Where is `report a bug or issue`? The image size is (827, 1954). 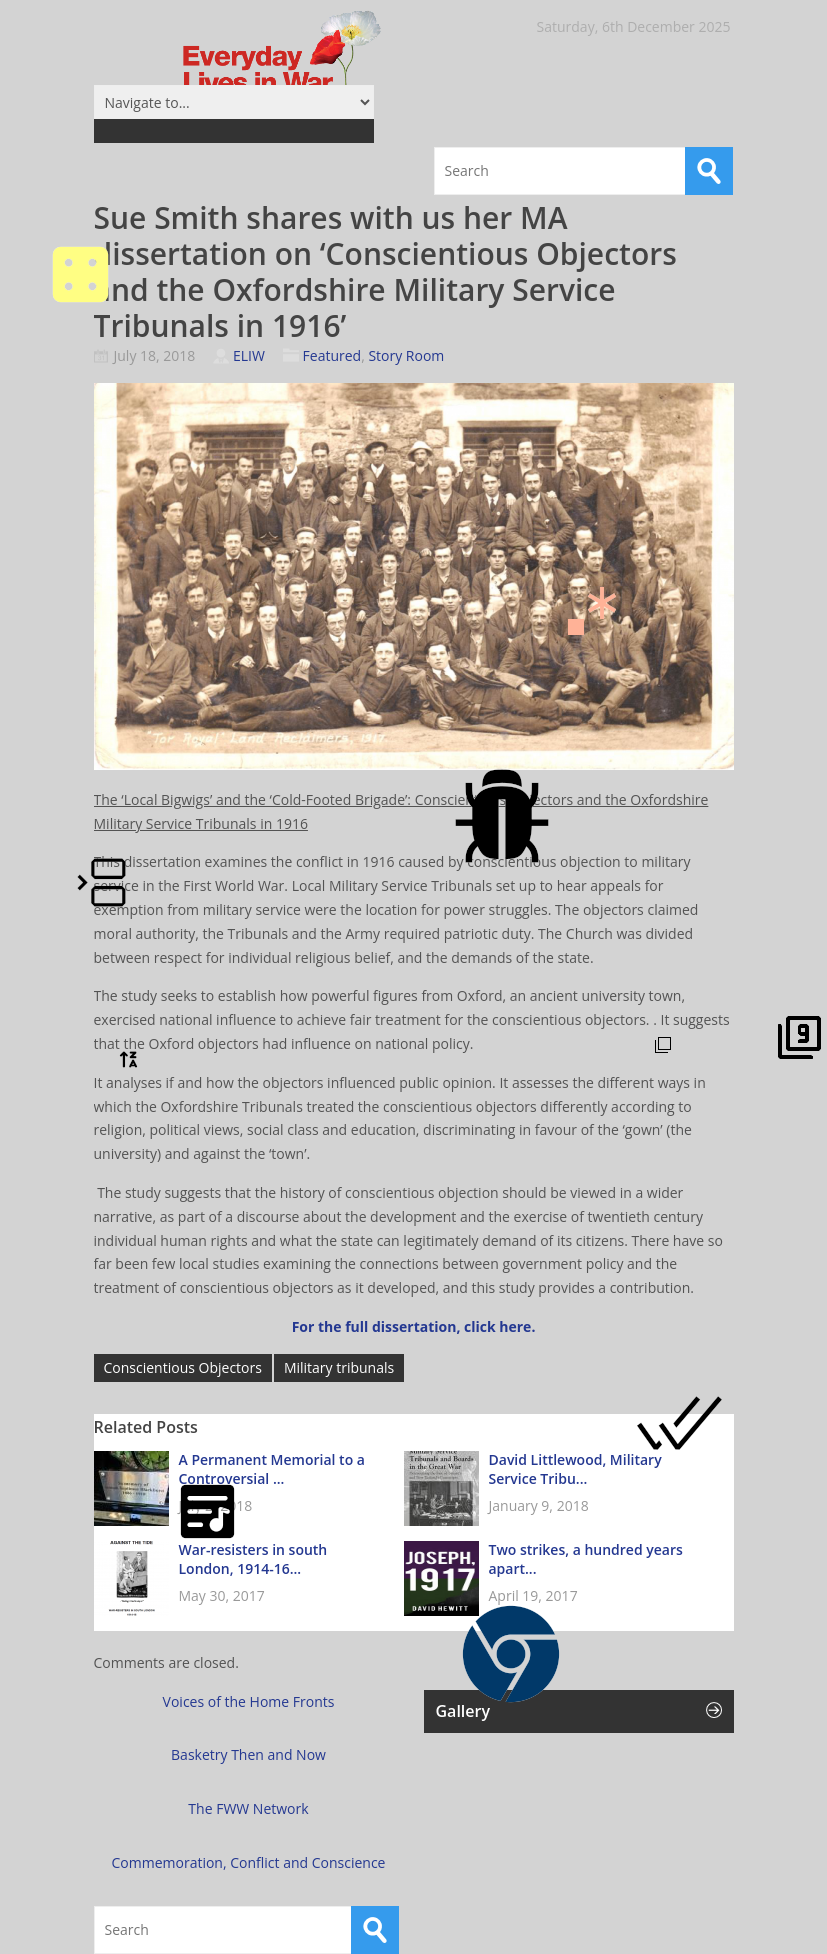
report a bug or issue is located at coordinates (502, 816).